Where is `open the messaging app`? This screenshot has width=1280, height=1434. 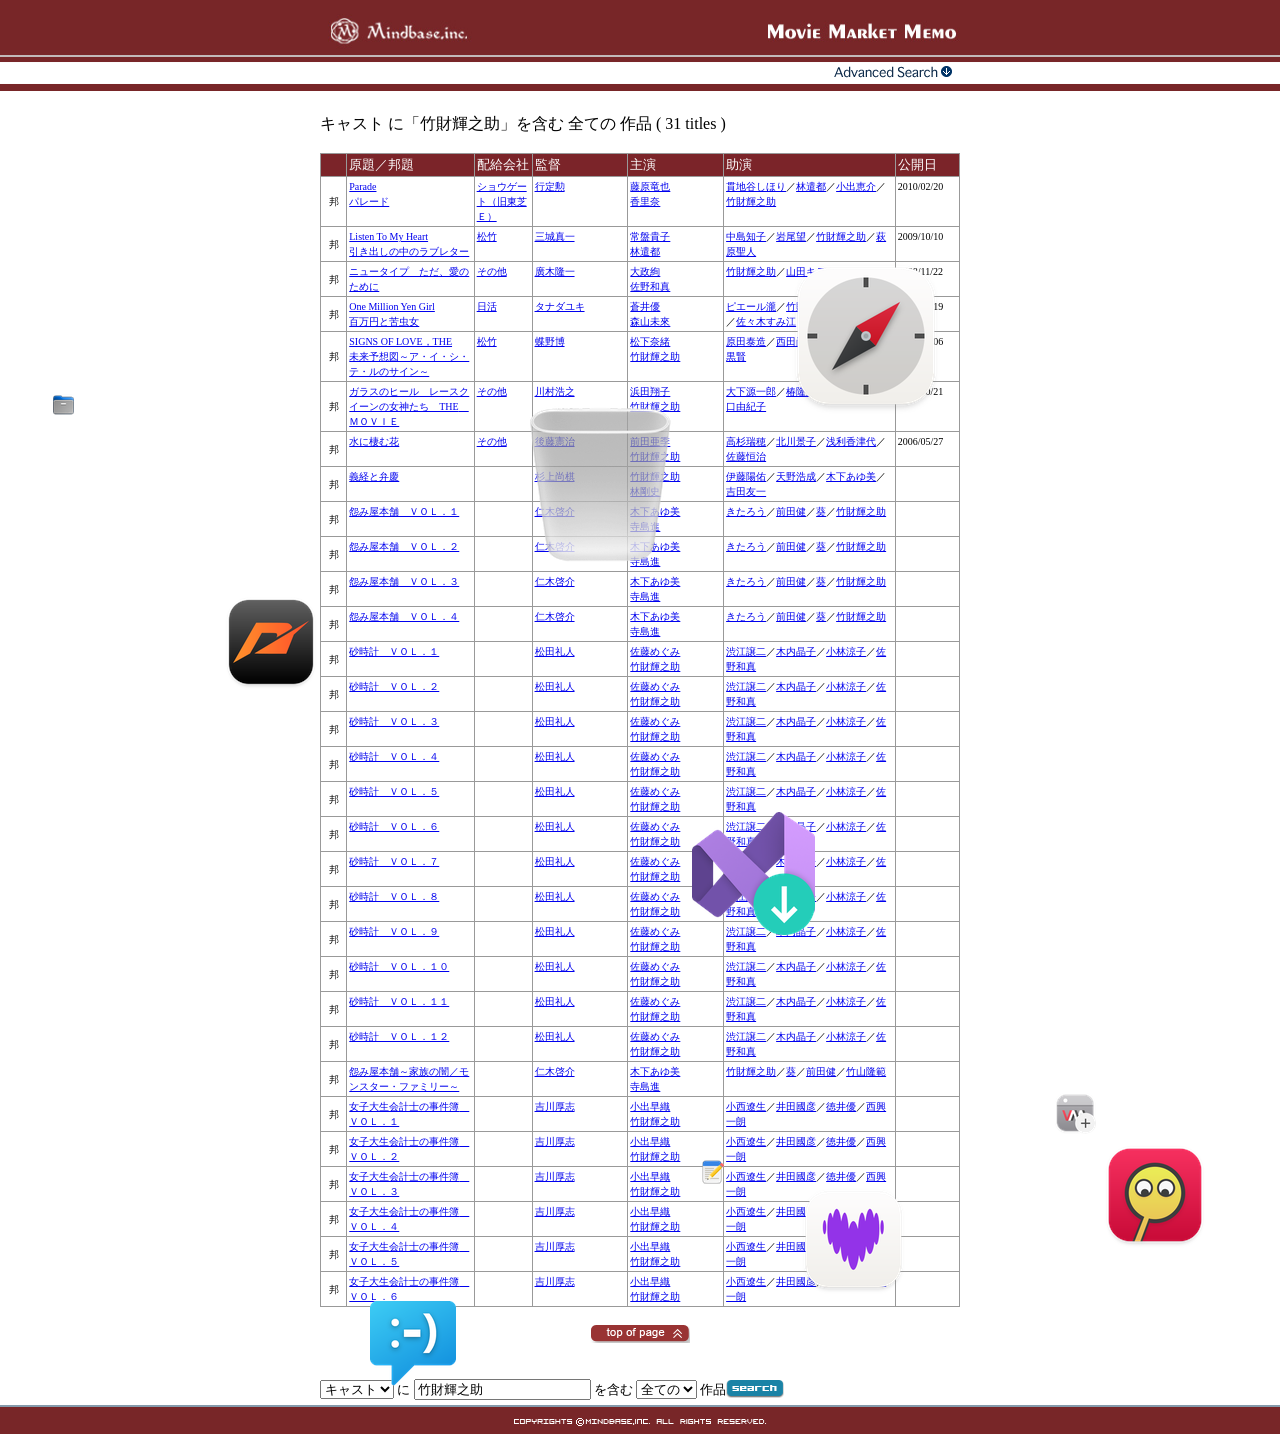
open the messaging app is located at coordinates (413, 1344).